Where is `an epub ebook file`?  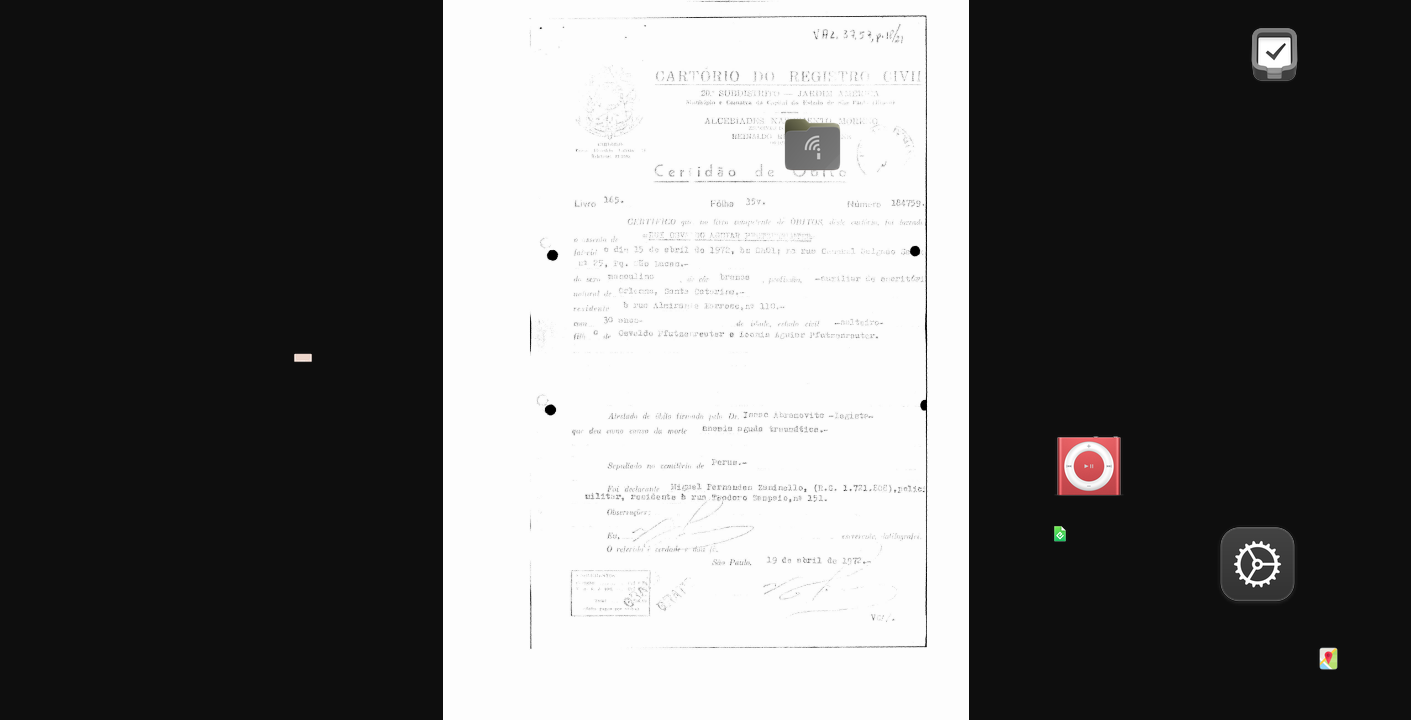 an epub ebook file is located at coordinates (1060, 534).